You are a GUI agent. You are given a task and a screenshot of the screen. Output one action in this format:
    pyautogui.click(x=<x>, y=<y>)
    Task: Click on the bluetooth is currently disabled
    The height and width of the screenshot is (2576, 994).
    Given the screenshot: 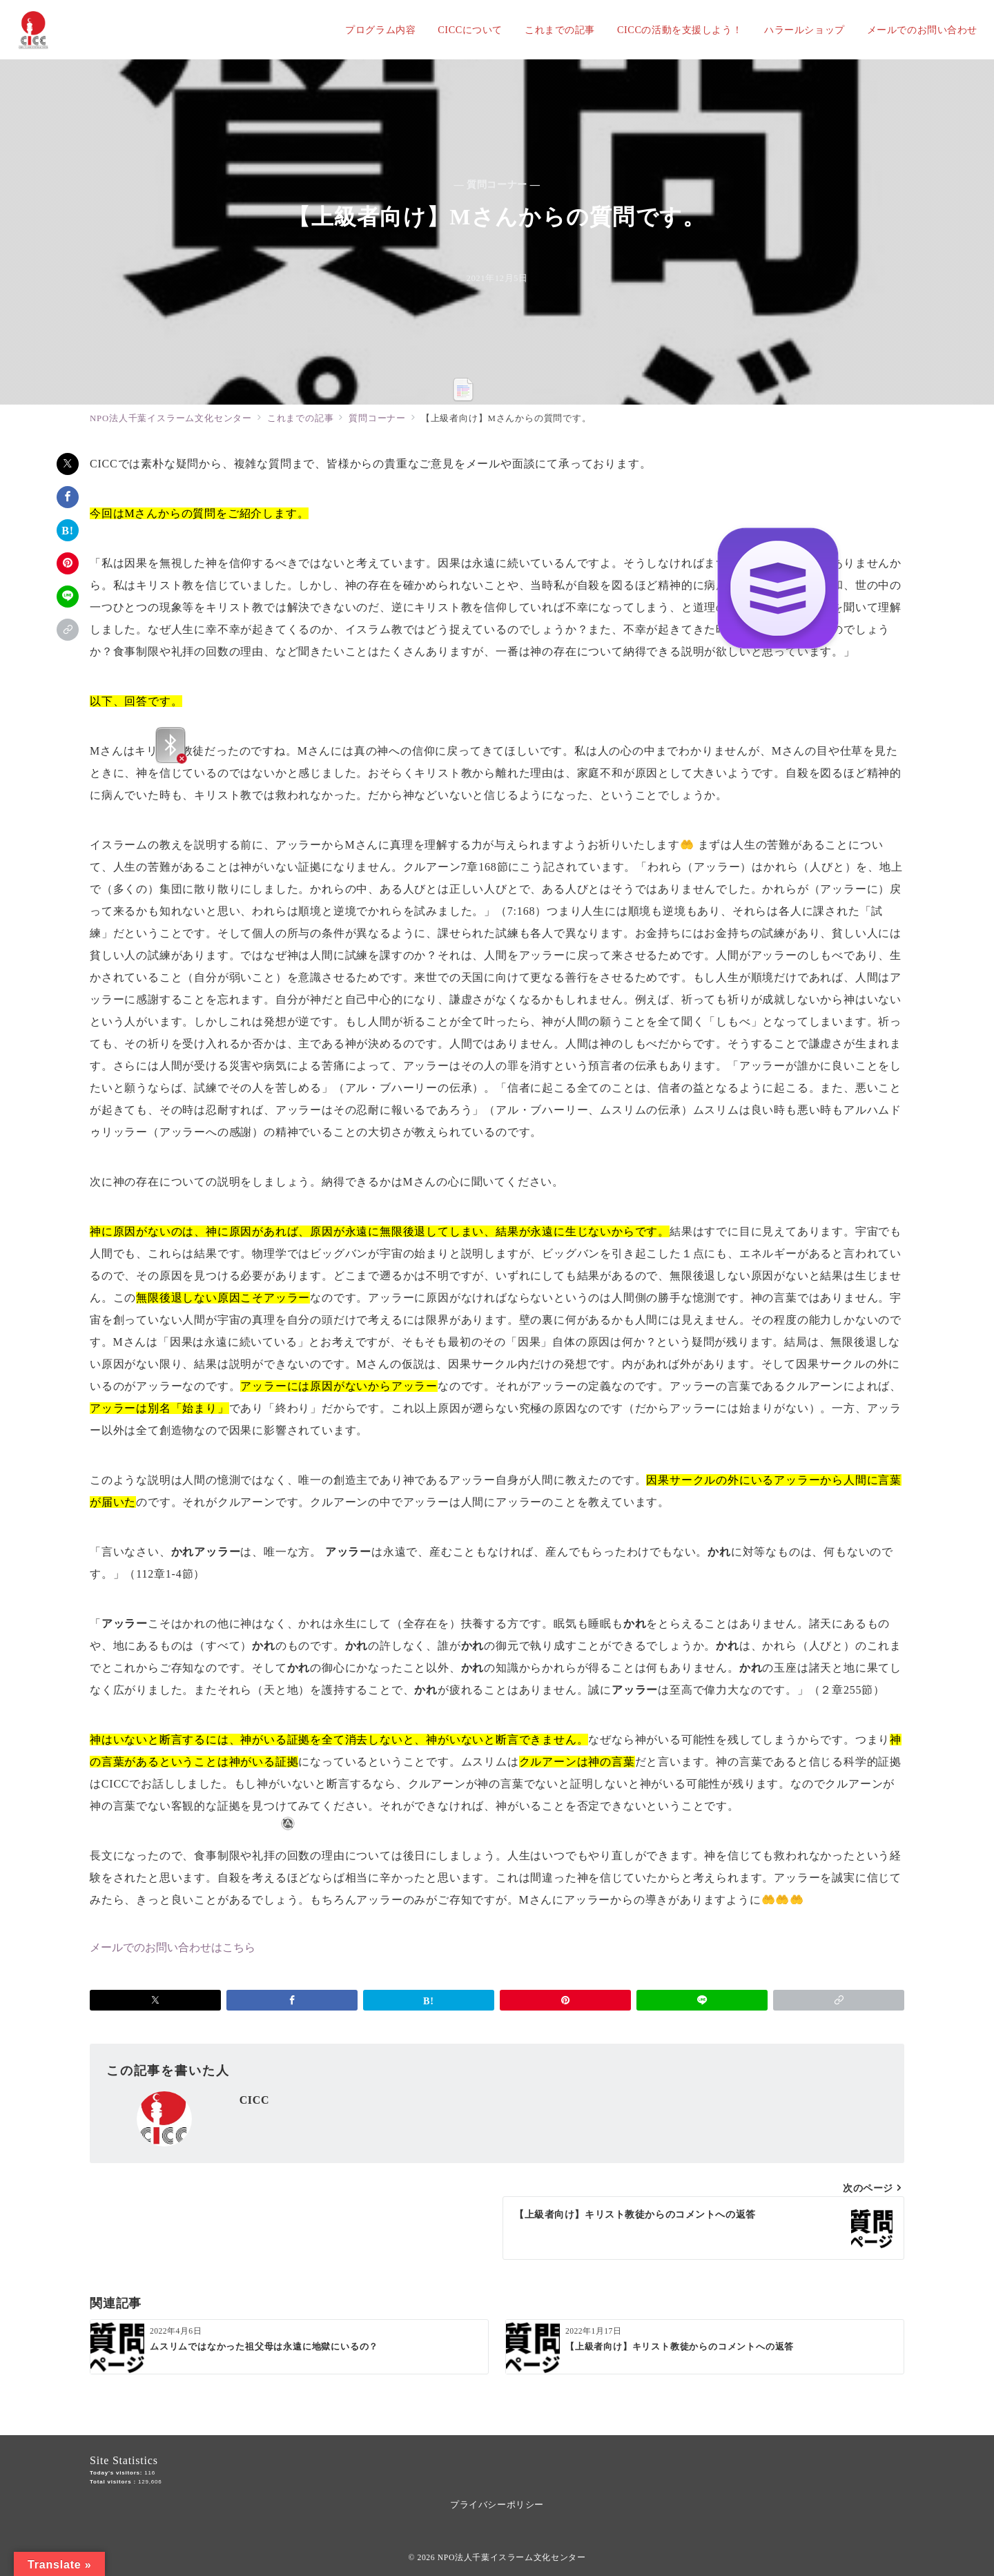 What is the action you would take?
    pyautogui.click(x=170, y=745)
    